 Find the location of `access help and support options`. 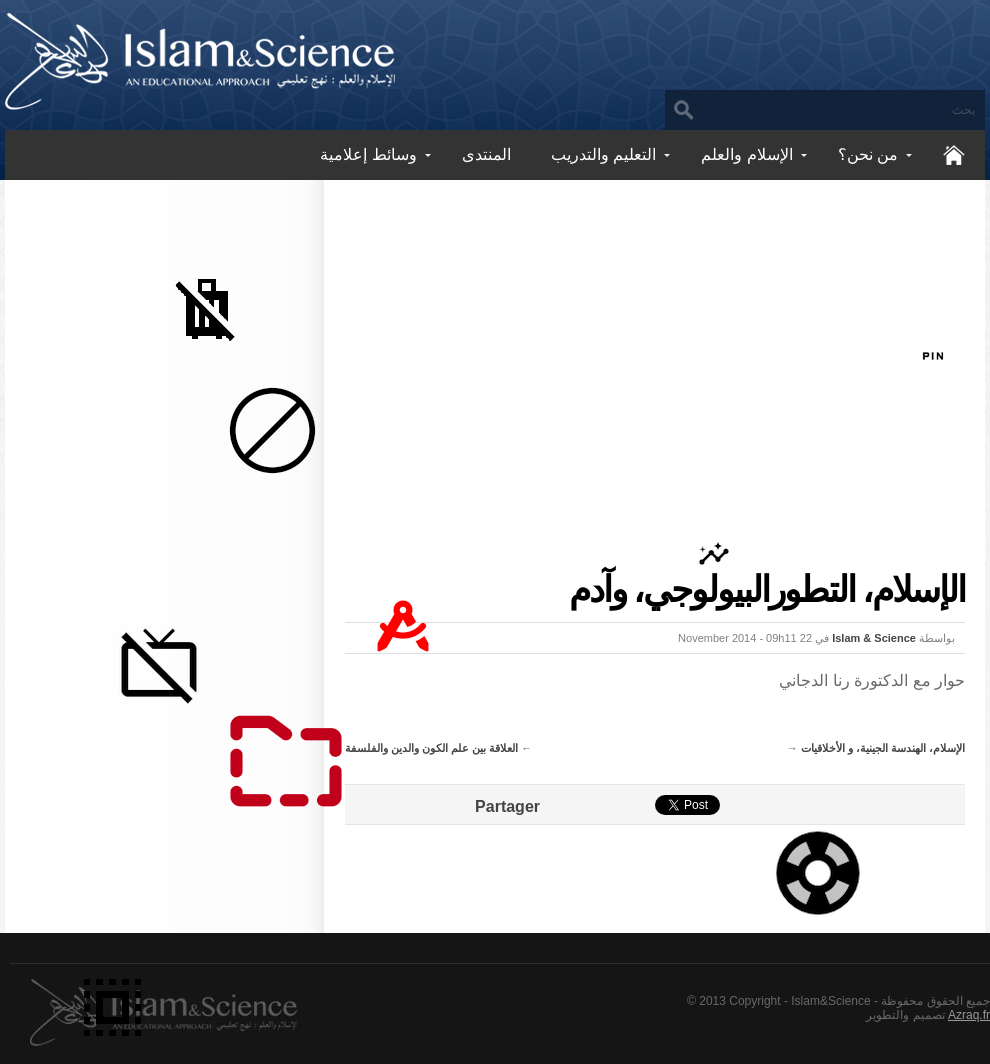

access help and support options is located at coordinates (818, 873).